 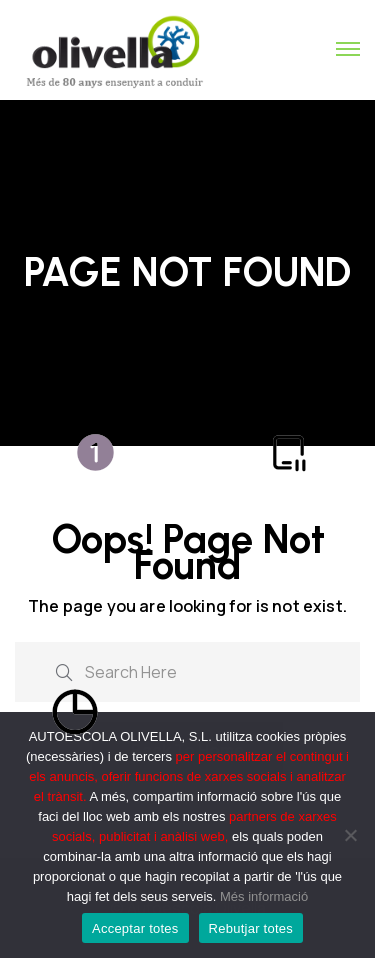 I want to click on indicates the first step in a process or sequence, so click(x=95, y=452).